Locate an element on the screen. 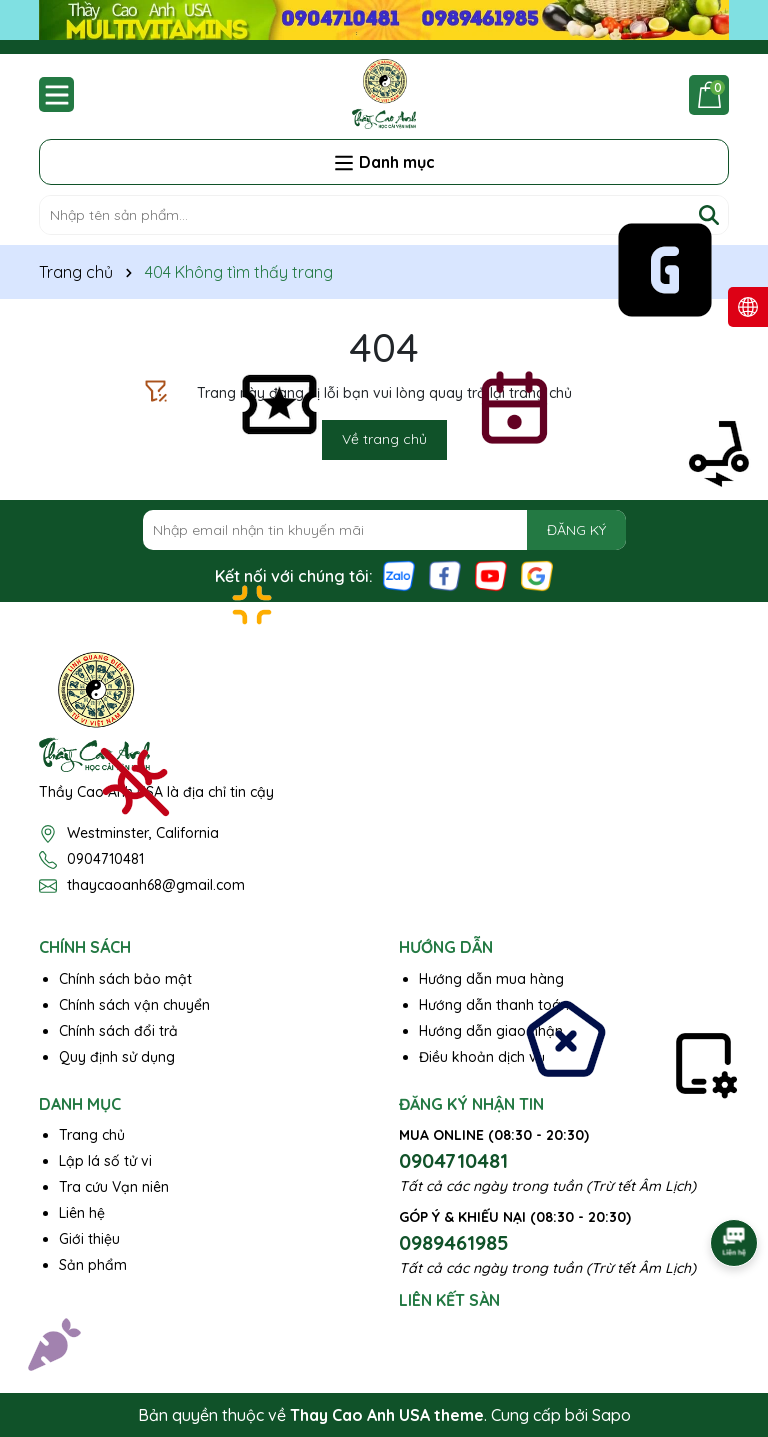 The image size is (768, 1437). browse vegetable or produce category is located at coordinates (52, 1346).